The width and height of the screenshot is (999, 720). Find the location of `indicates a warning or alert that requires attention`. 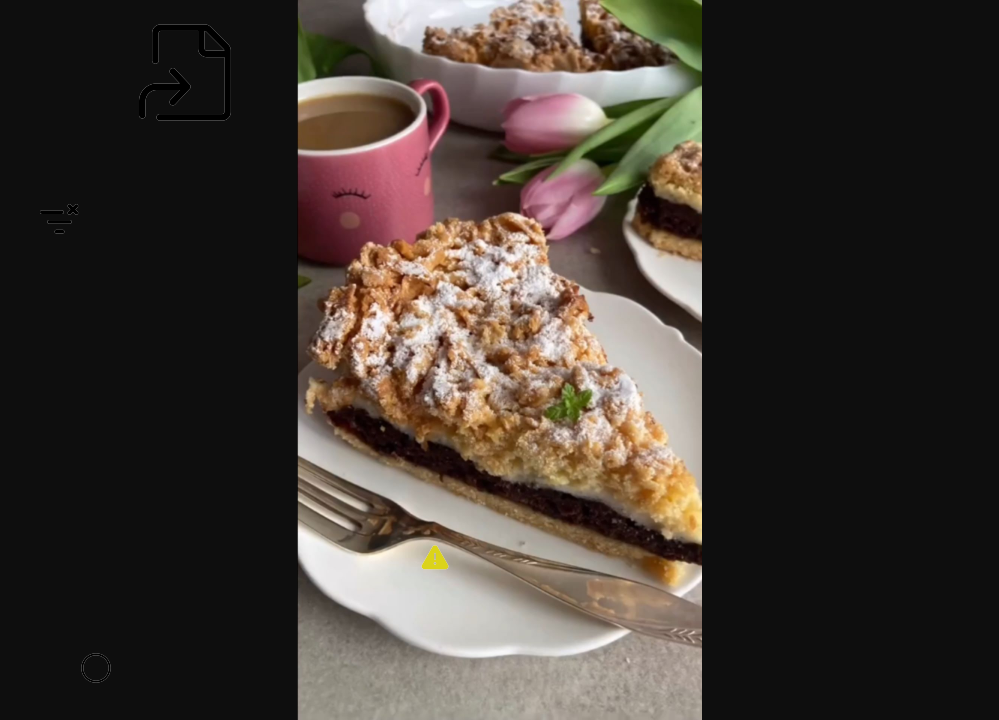

indicates a warning or alert that requires attention is located at coordinates (435, 557).